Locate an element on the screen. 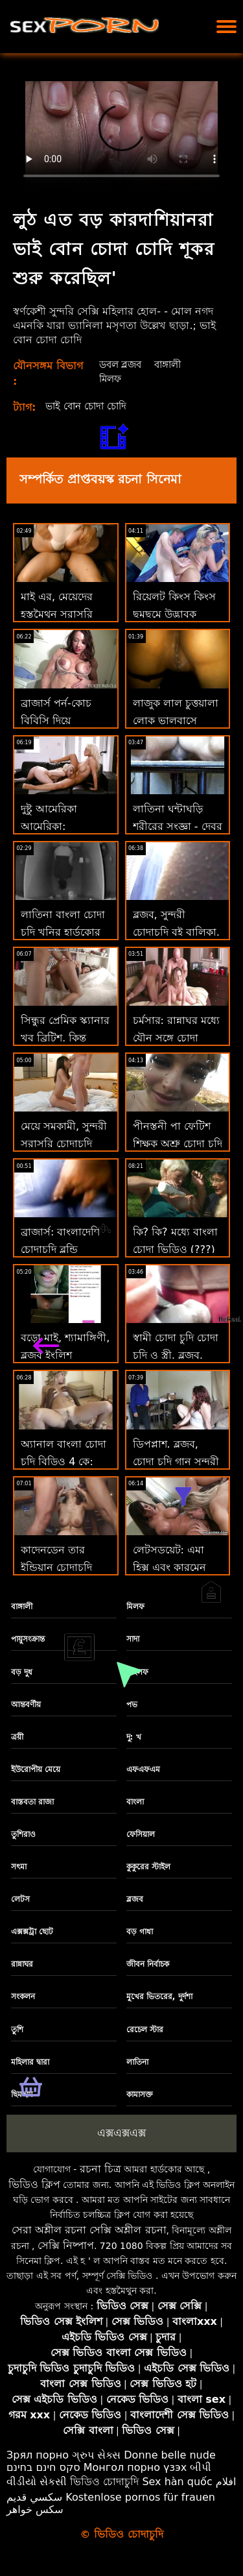  react router library logo is located at coordinates (103, 1228).